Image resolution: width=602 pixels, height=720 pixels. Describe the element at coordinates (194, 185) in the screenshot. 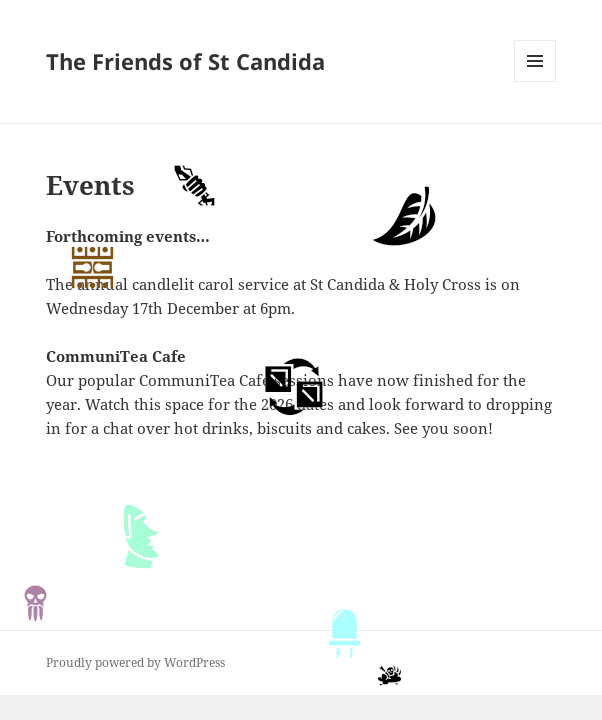

I see `activate thunder or lightning ability` at that location.